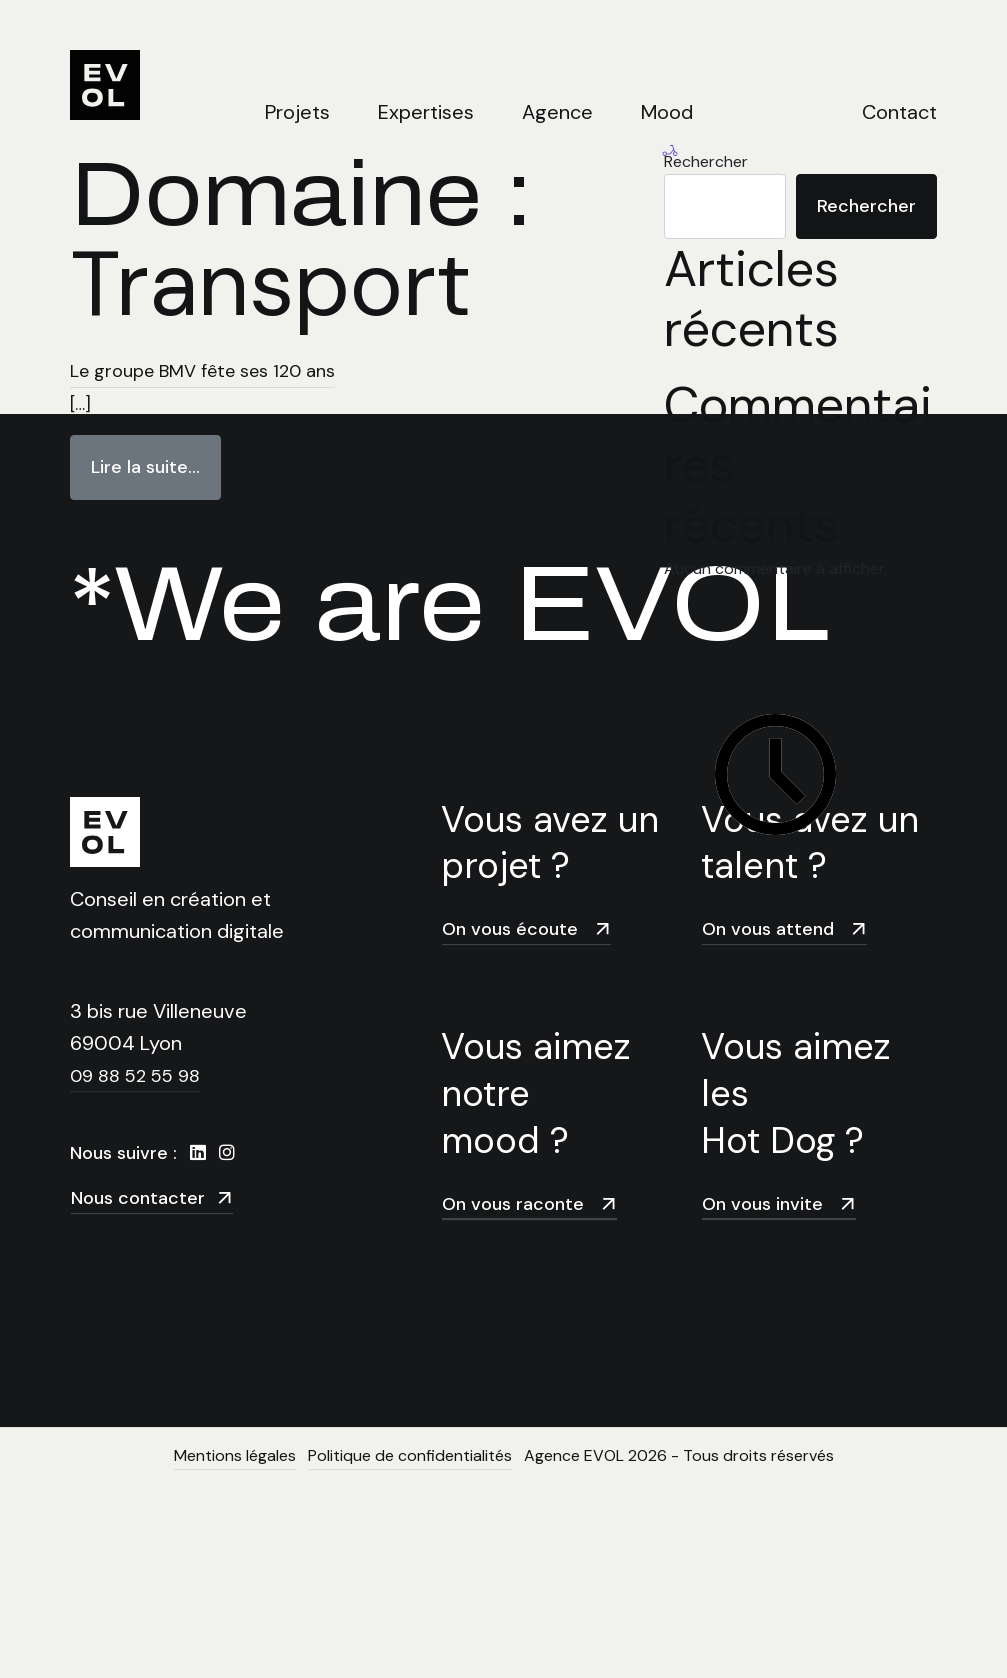  What do you see at coordinates (670, 151) in the screenshot?
I see `select scooter as transportation mode` at bounding box center [670, 151].